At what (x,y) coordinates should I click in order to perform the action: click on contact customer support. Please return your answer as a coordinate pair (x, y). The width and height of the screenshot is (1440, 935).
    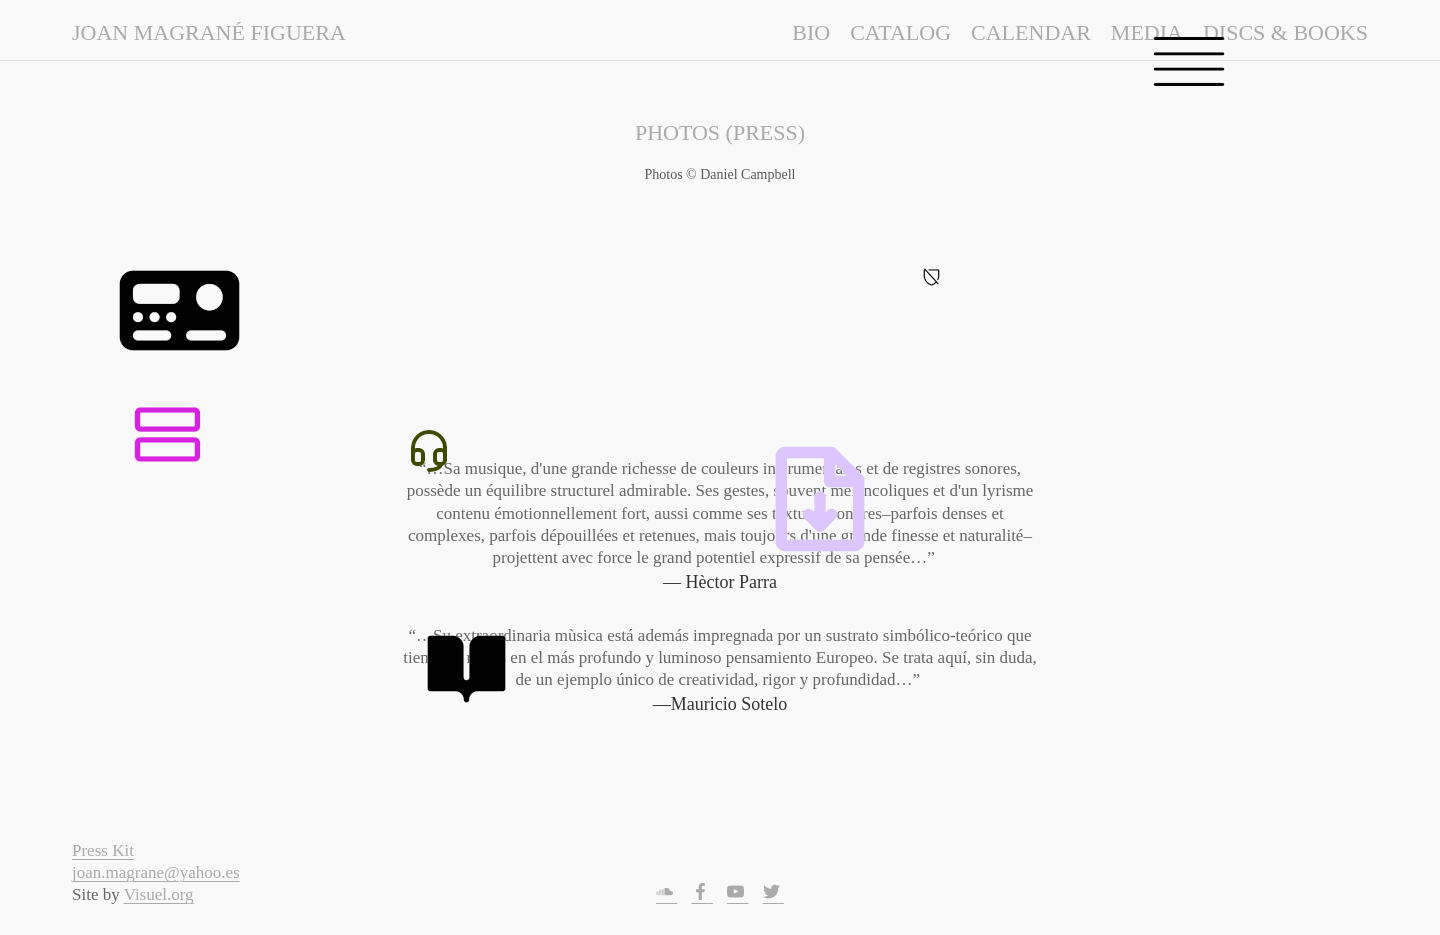
    Looking at the image, I should click on (429, 450).